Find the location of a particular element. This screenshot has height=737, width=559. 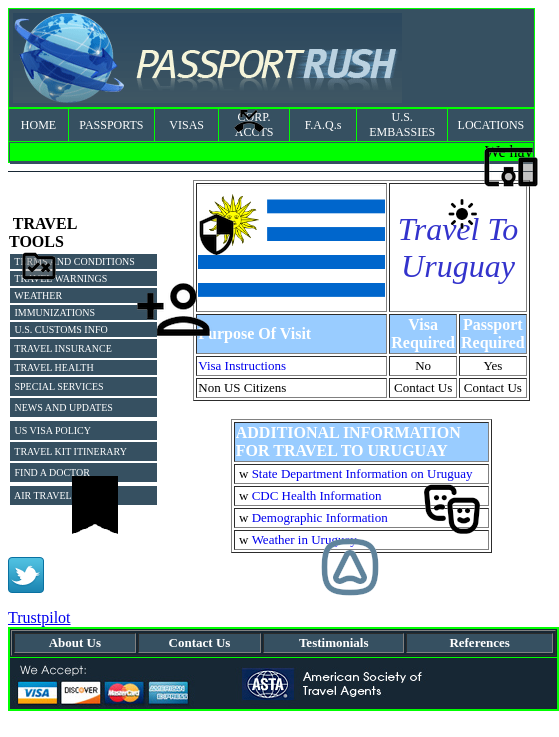

save this item to your bookmarks is located at coordinates (95, 505).